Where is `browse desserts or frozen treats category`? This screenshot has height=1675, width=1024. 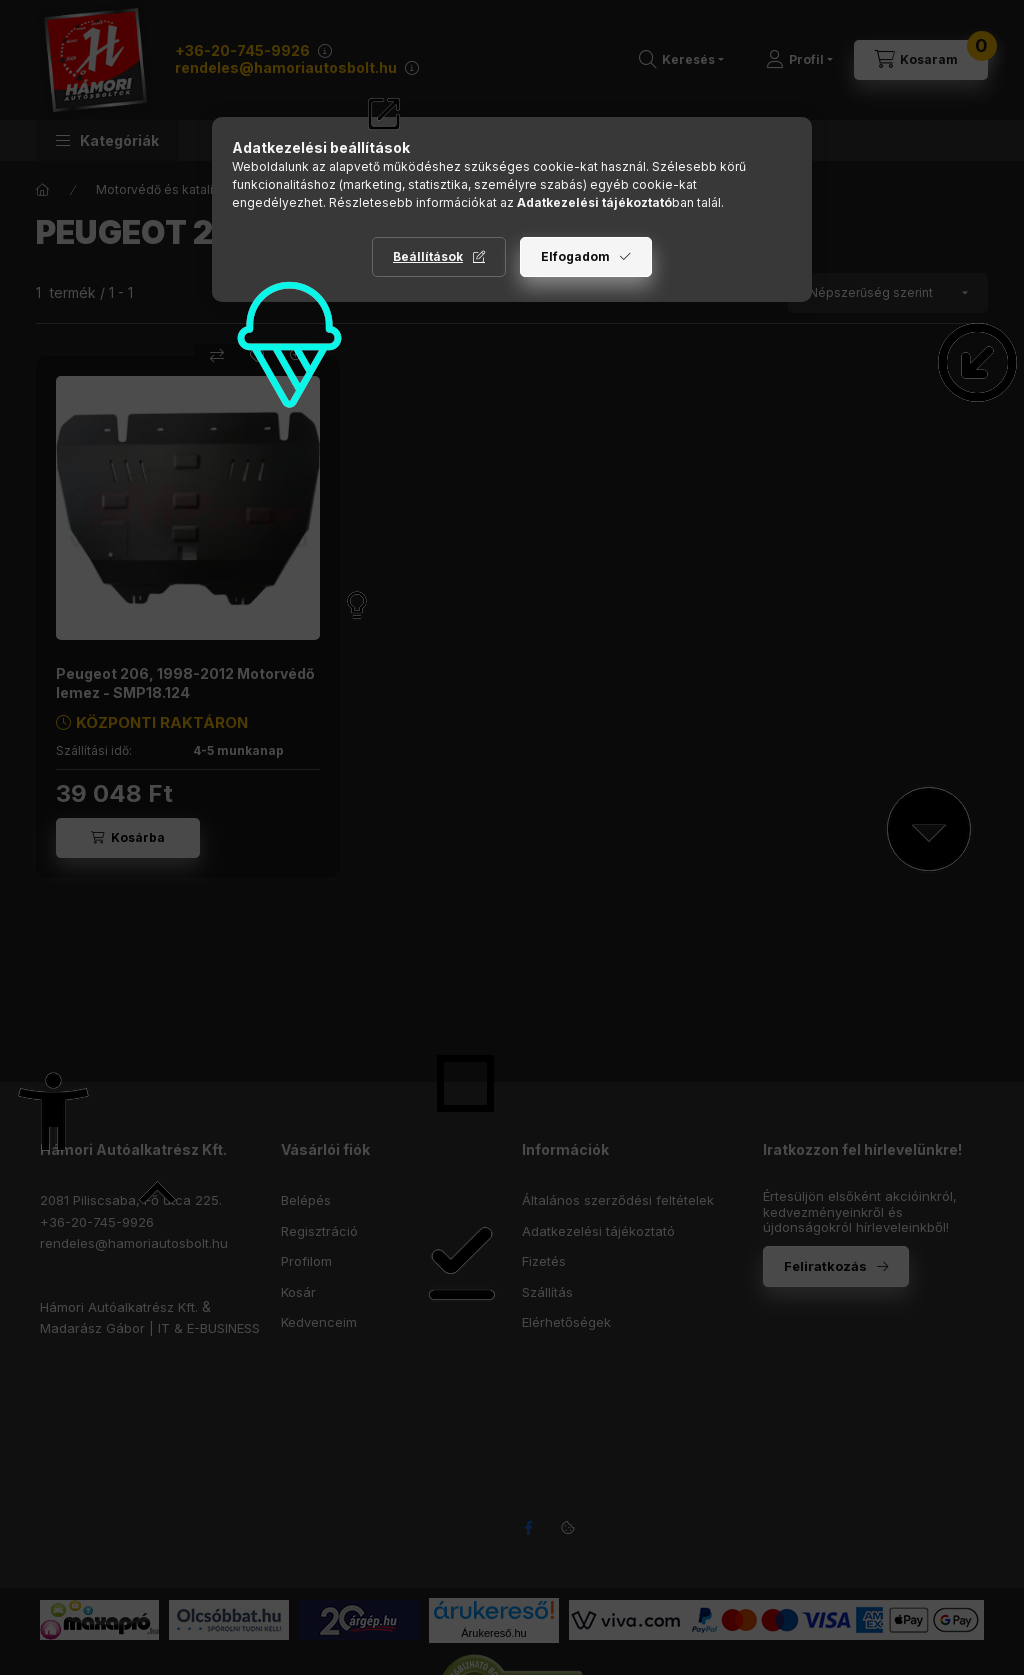
browse desserts or frozen treats category is located at coordinates (289, 342).